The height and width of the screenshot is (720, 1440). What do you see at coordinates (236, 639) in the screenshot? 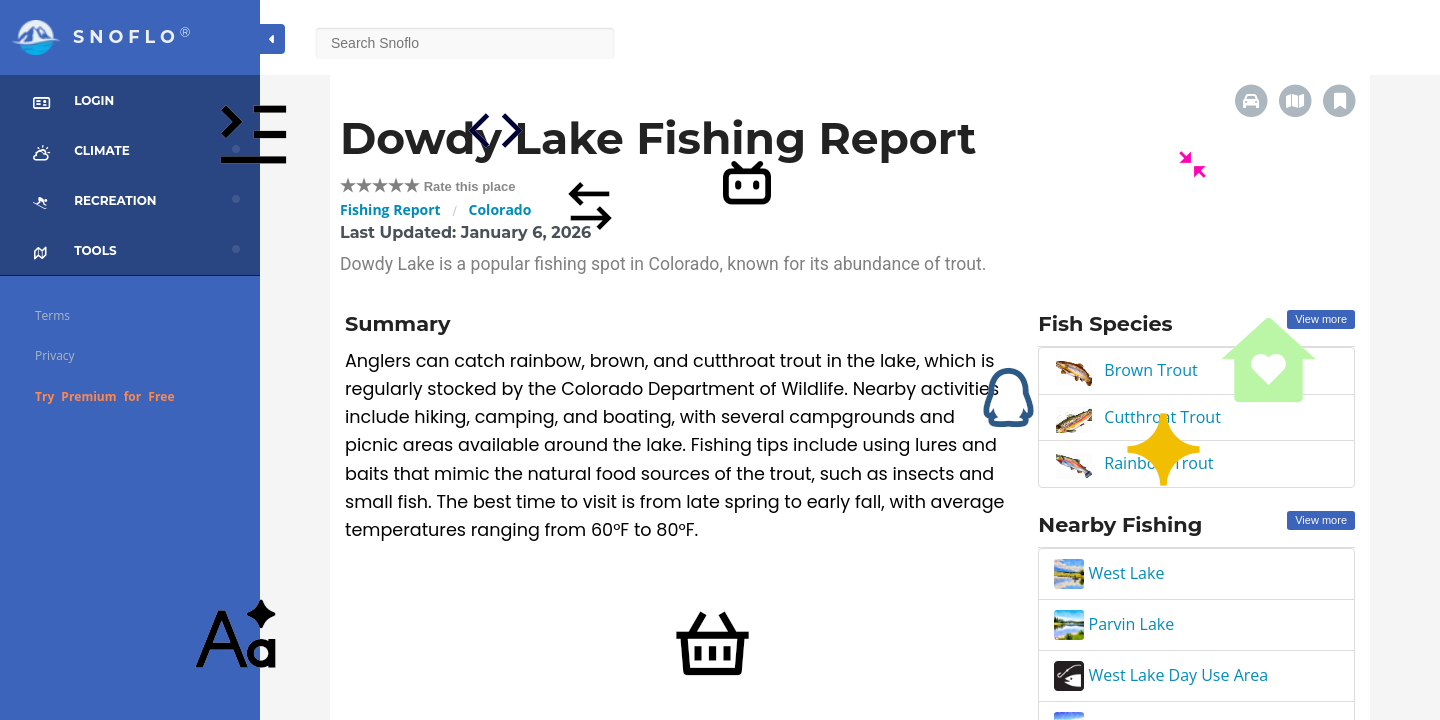
I see `adjust text size with AI assistance` at bounding box center [236, 639].